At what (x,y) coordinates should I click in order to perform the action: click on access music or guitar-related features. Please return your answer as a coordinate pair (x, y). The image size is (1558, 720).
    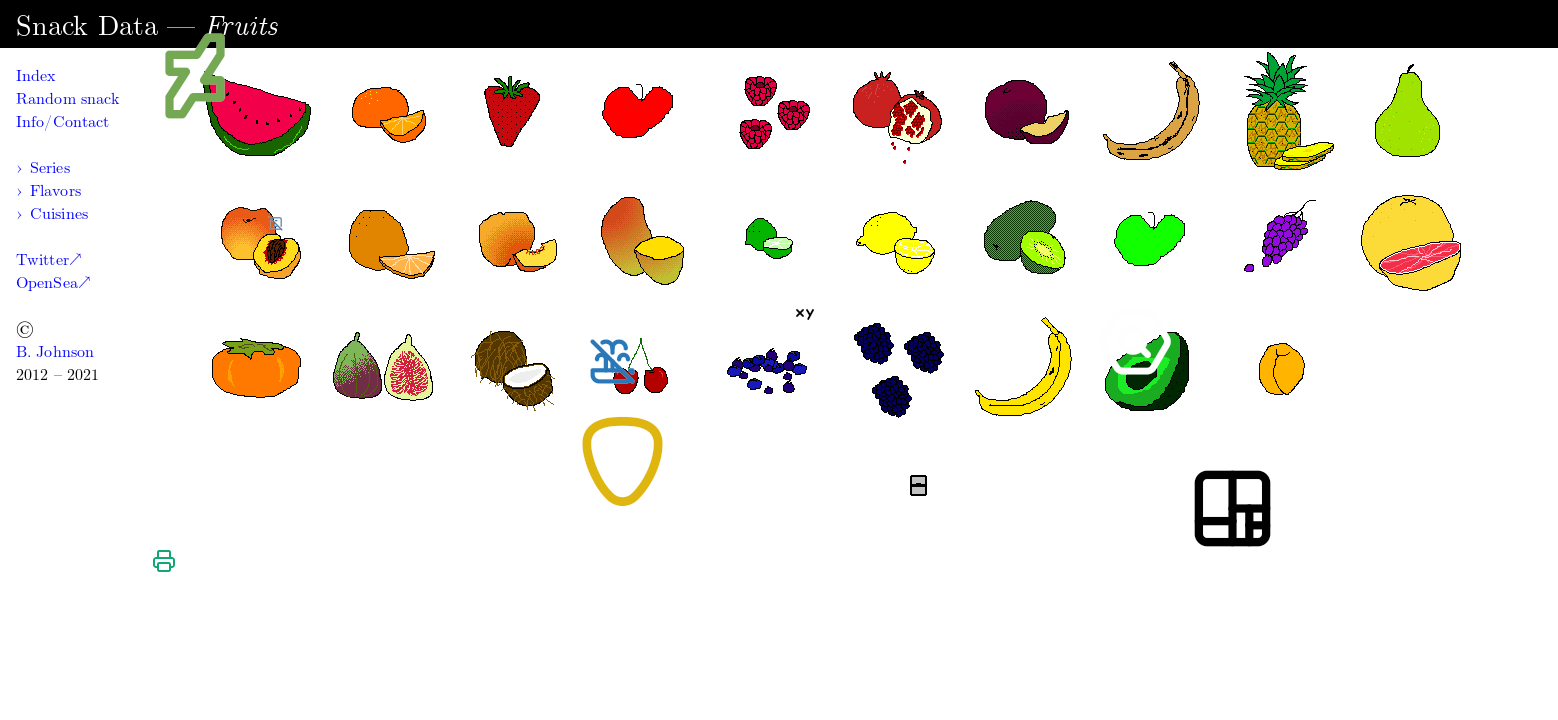
    Looking at the image, I should click on (622, 461).